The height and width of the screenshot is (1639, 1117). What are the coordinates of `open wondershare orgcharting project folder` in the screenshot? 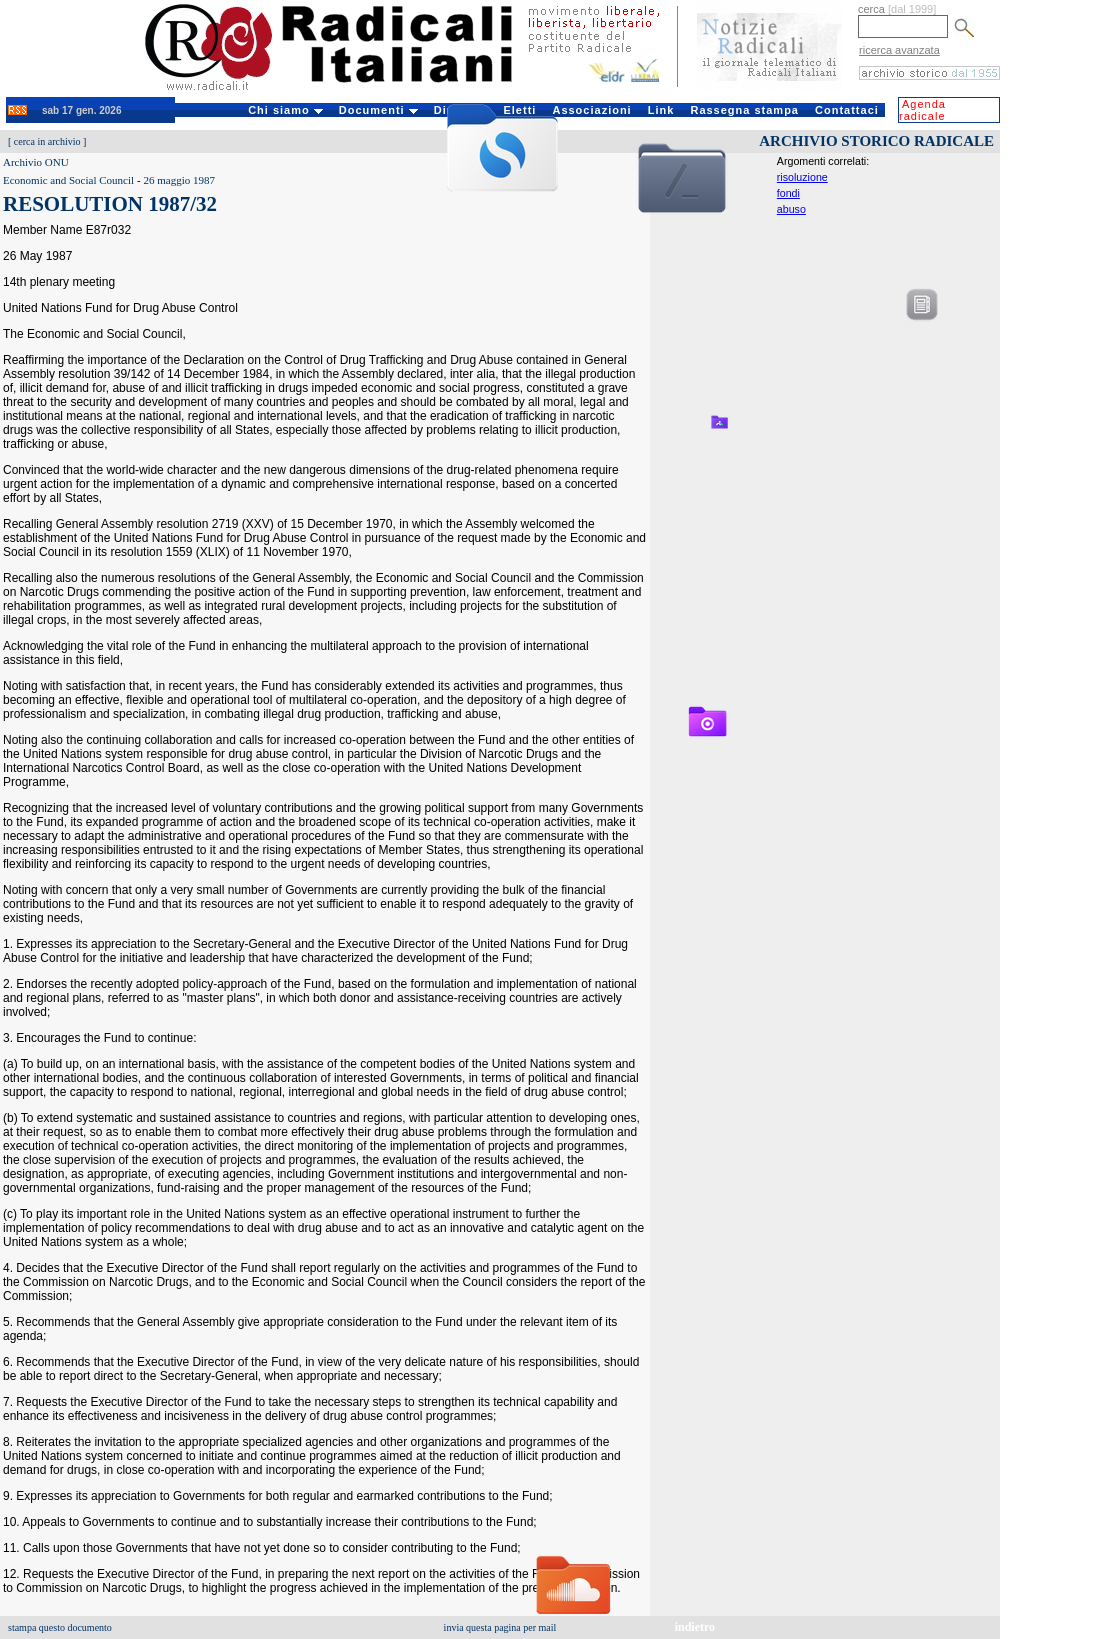 It's located at (707, 722).